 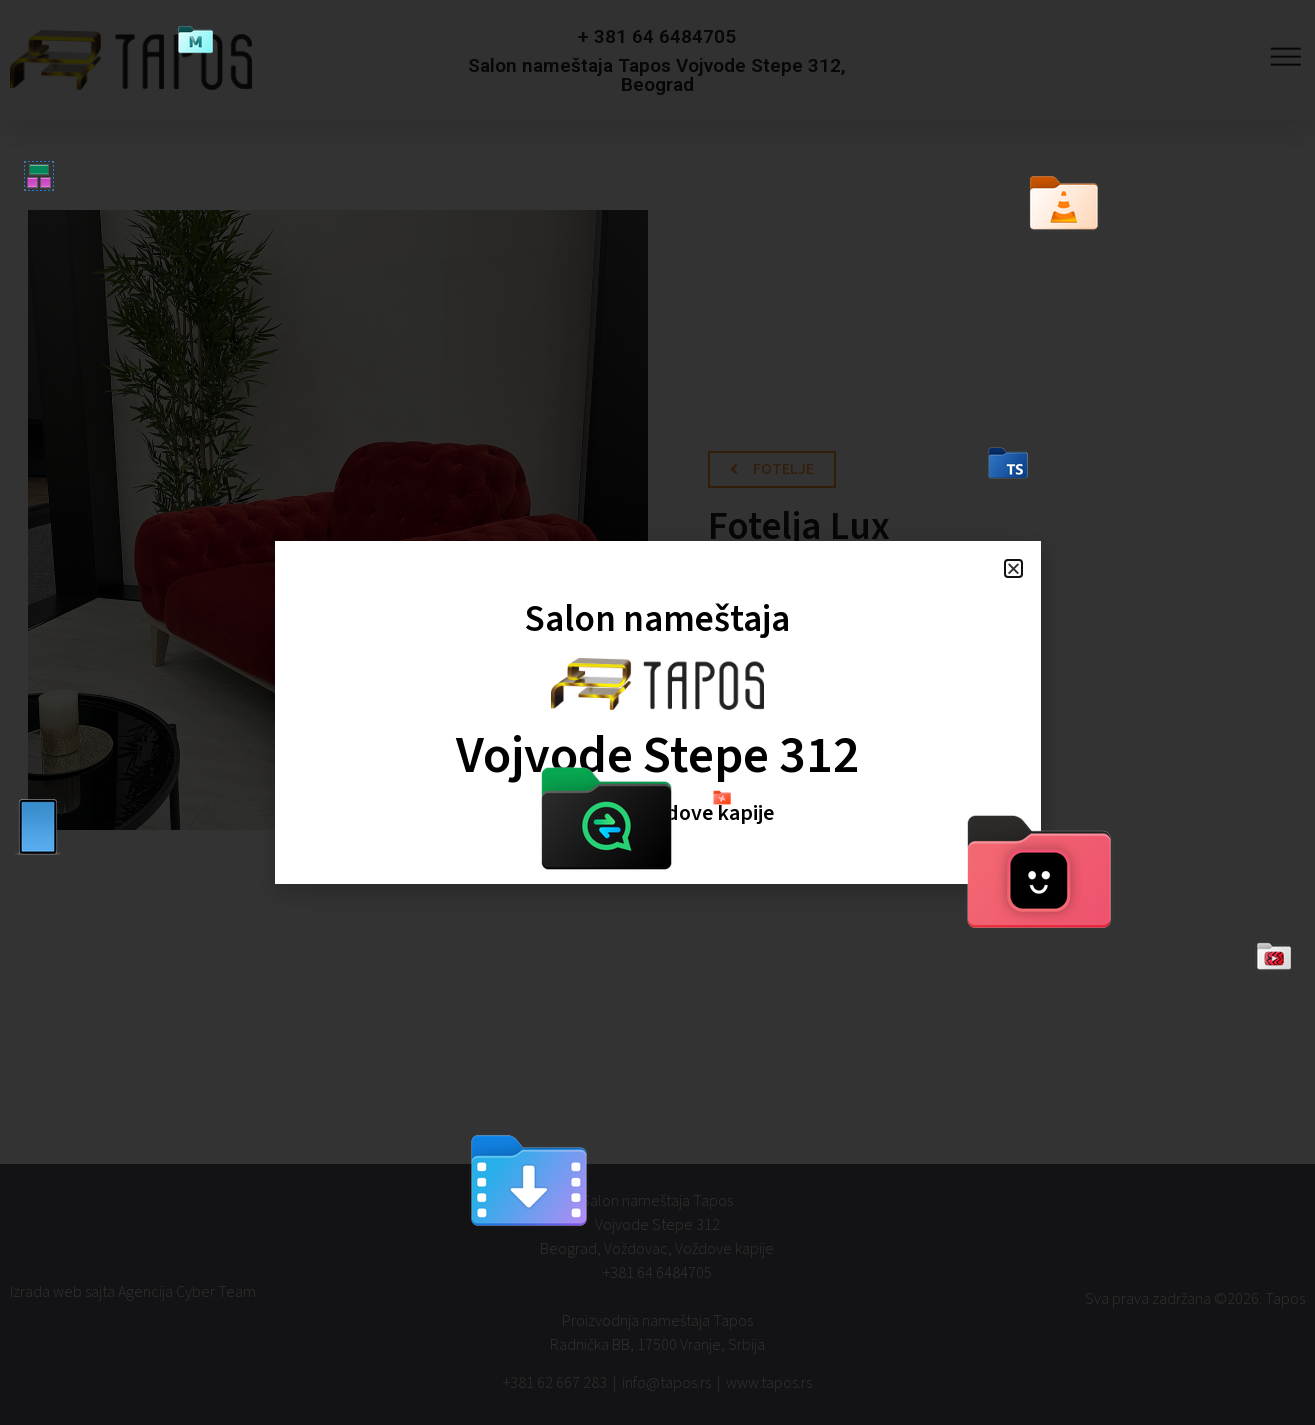 I want to click on select all items in the current view, so click(x=39, y=176).